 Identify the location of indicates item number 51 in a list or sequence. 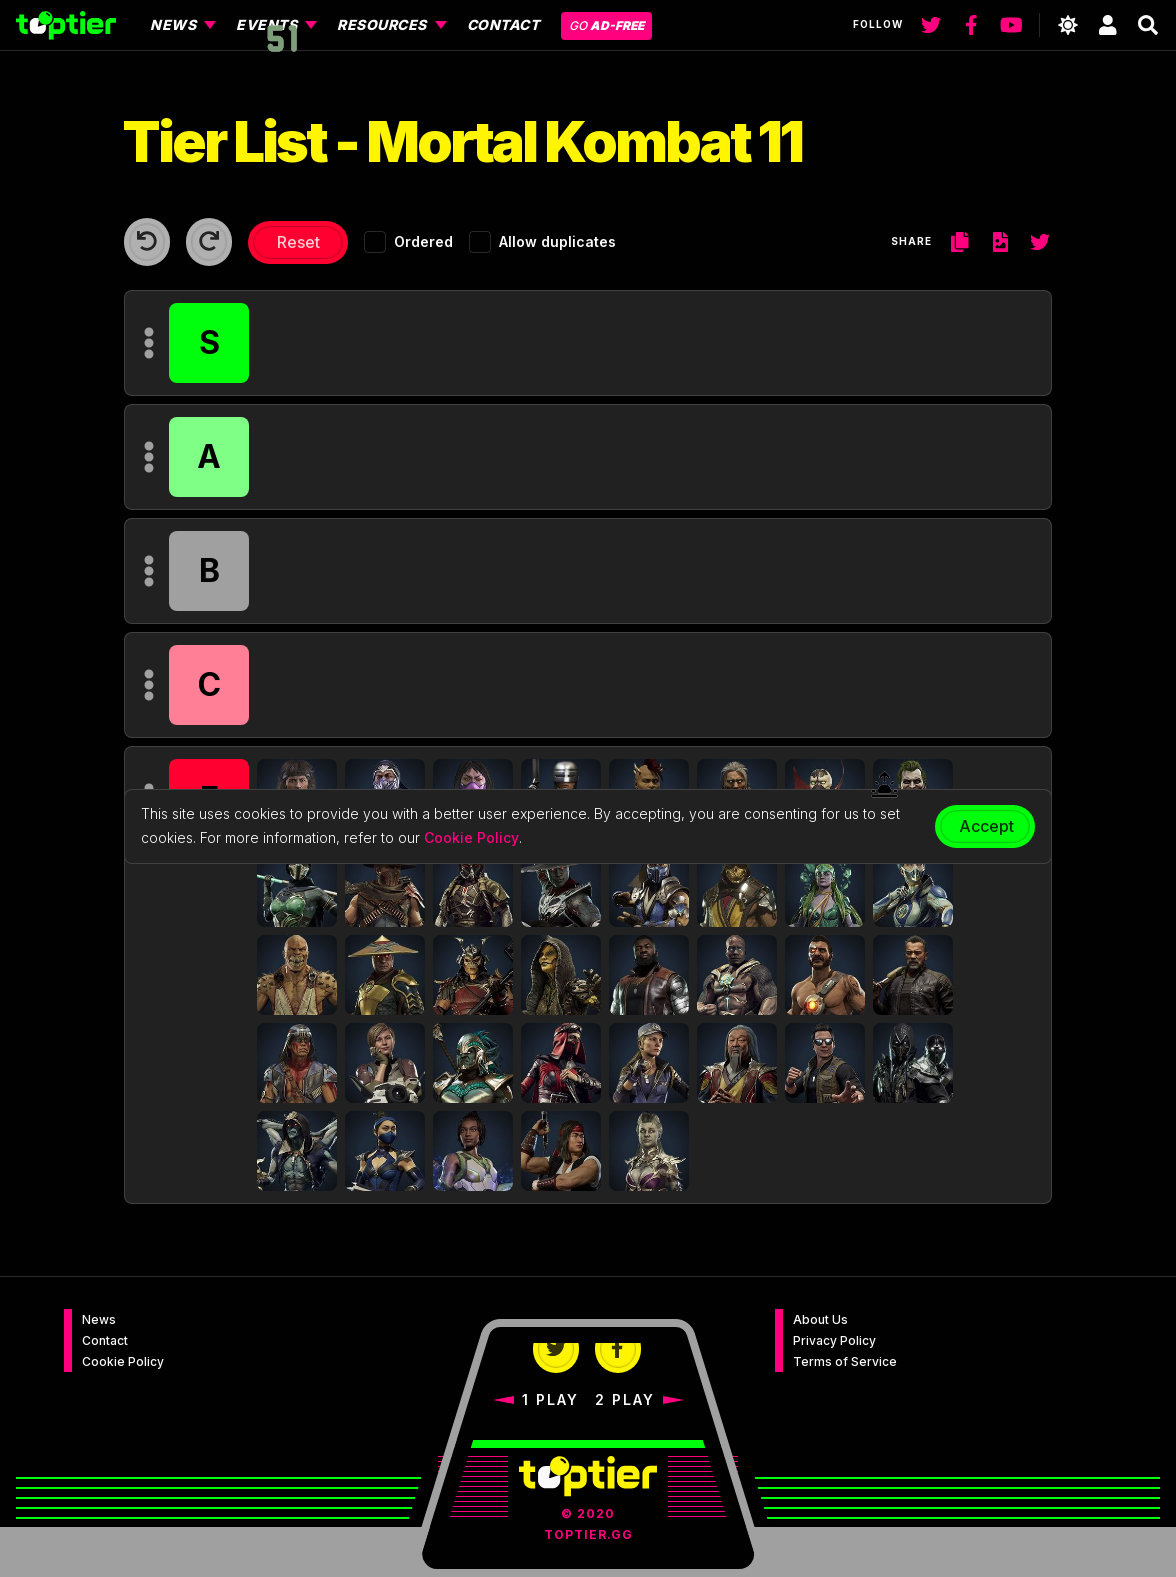
(283, 38).